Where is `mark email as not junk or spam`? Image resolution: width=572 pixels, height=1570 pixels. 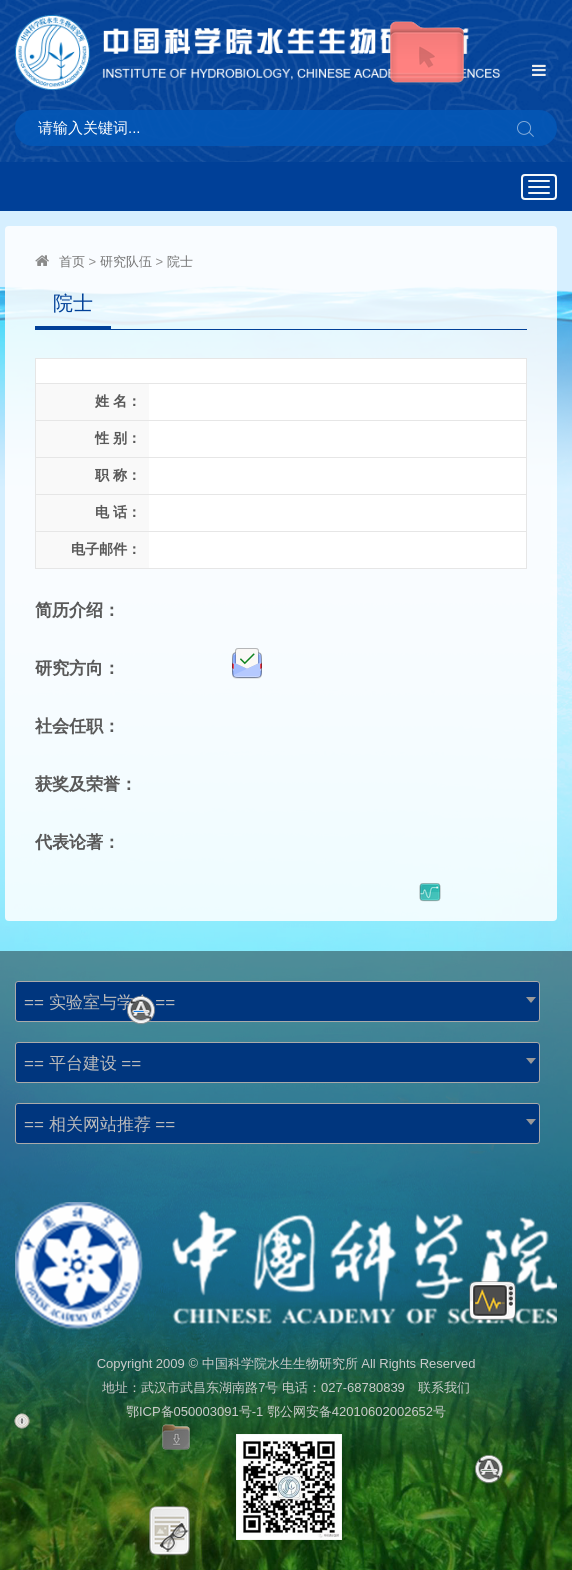 mark email as not junk or spam is located at coordinates (247, 664).